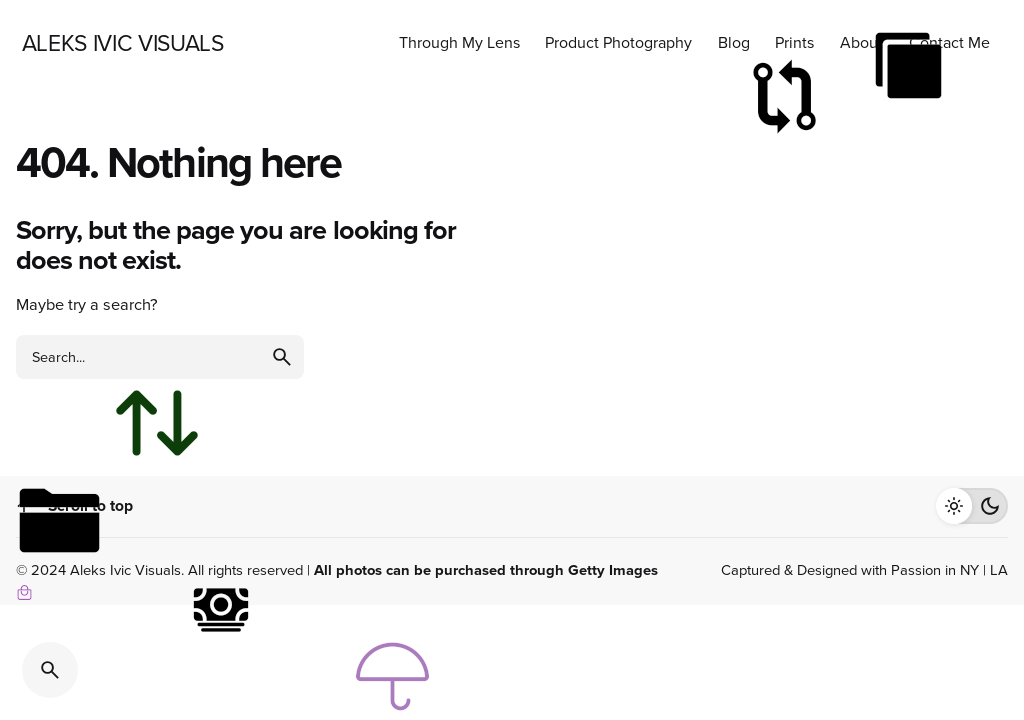 The height and width of the screenshot is (720, 1024). What do you see at coordinates (908, 65) in the screenshot?
I see `copy to clipboard` at bounding box center [908, 65].